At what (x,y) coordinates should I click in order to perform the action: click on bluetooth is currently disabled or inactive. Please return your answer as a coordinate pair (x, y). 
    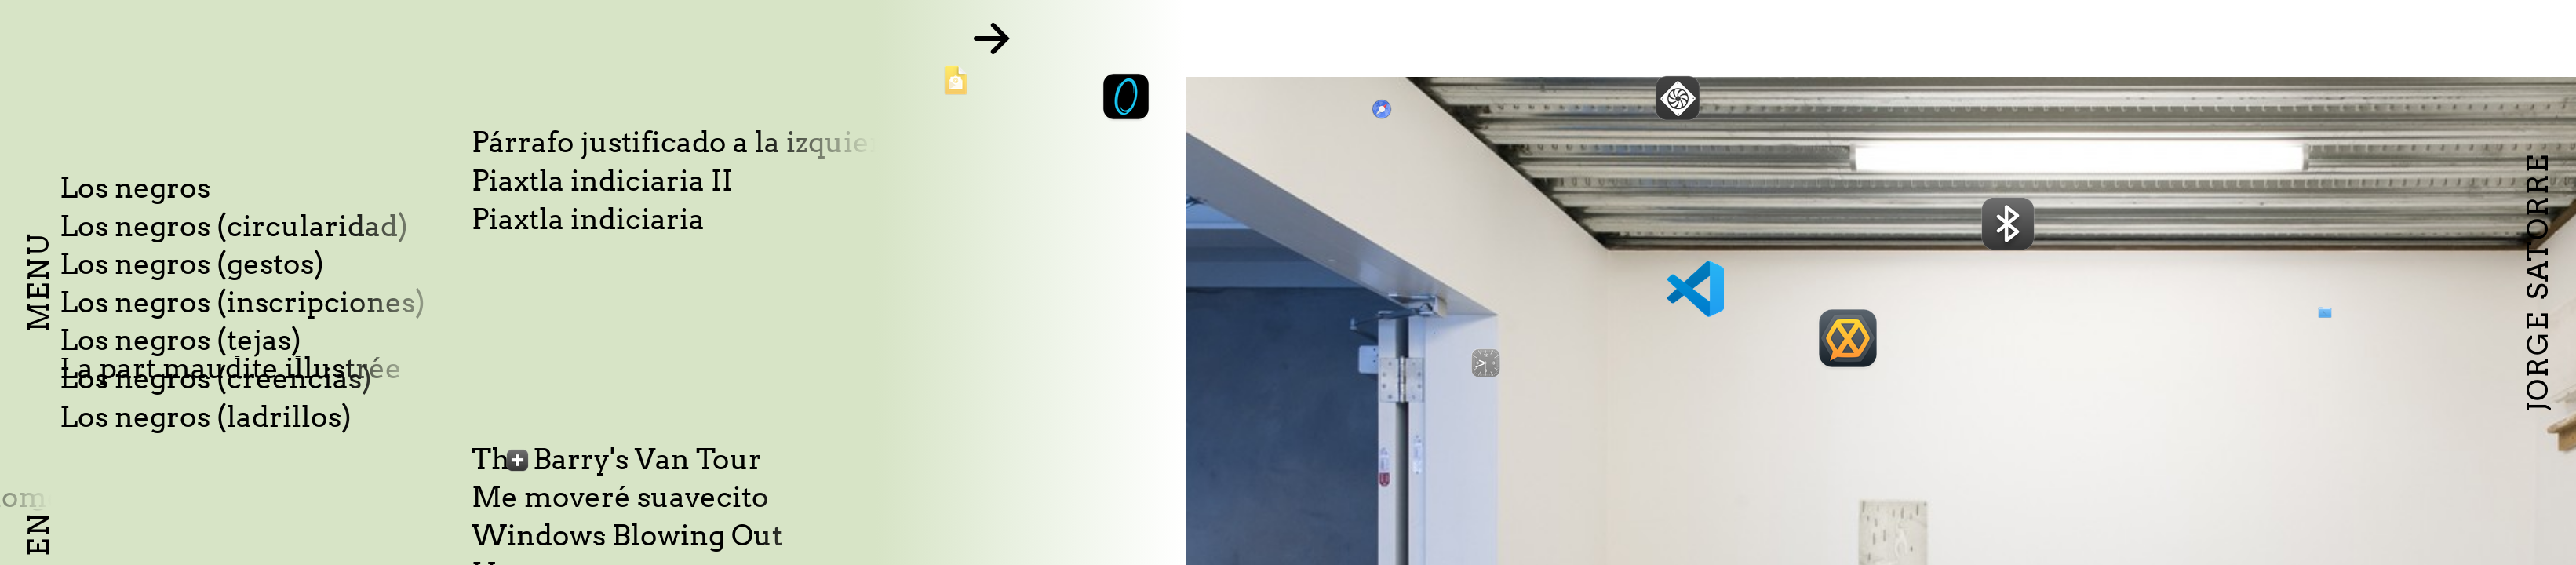
    Looking at the image, I should click on (2008, 224).